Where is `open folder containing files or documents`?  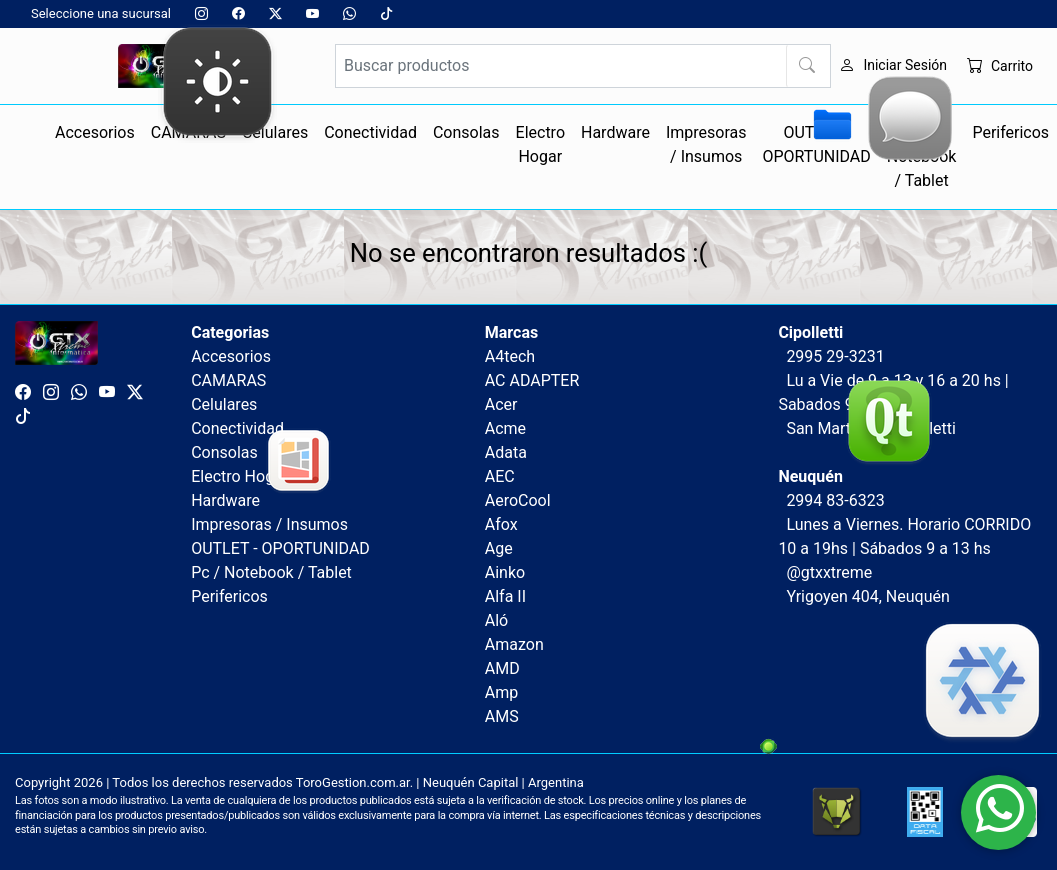 open folder containing files or documents is located at coordinates (832, 124).